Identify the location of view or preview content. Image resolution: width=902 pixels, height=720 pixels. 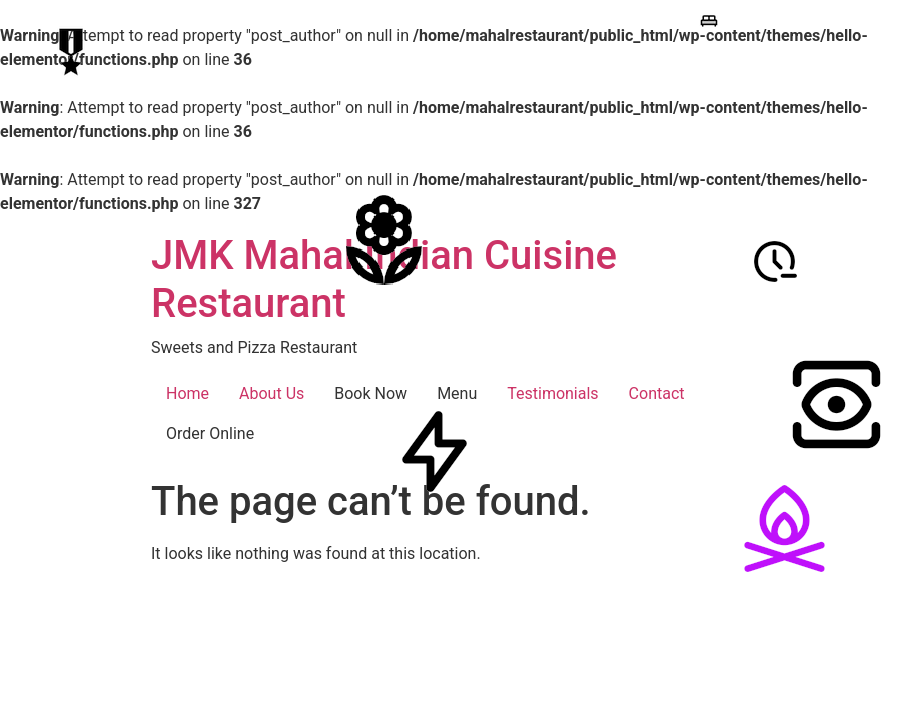
(836, 404).